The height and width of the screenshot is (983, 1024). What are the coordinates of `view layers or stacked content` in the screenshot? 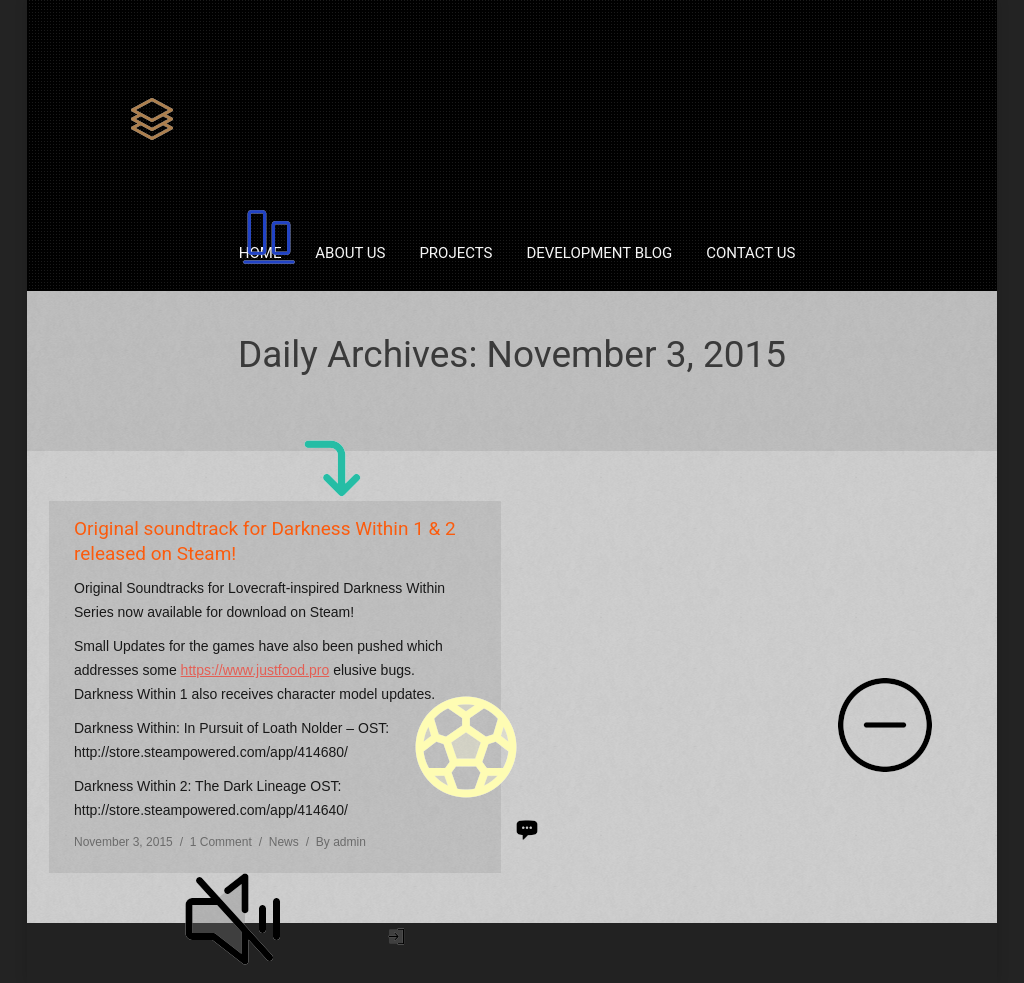 It's located at (152, 119).